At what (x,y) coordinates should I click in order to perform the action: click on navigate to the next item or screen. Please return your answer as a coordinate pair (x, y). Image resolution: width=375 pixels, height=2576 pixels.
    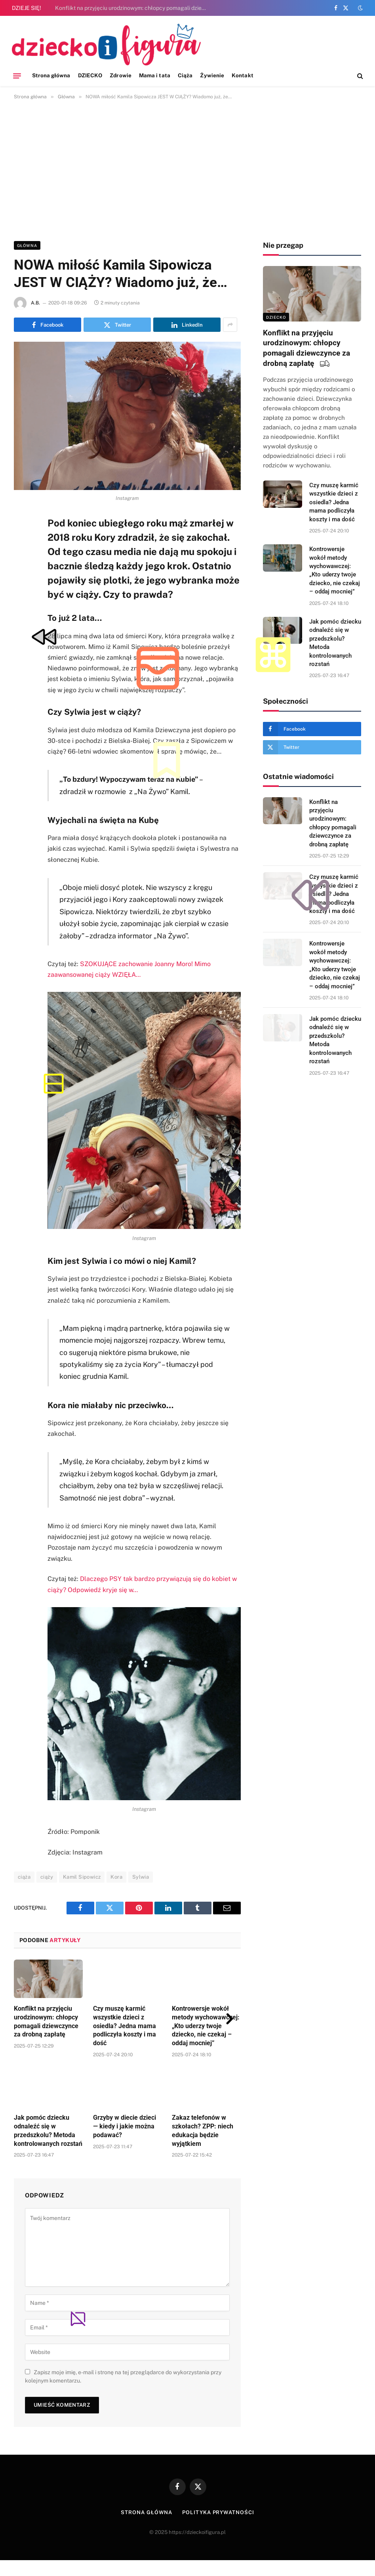
    Looking at the image, I should click on (229, 2019).